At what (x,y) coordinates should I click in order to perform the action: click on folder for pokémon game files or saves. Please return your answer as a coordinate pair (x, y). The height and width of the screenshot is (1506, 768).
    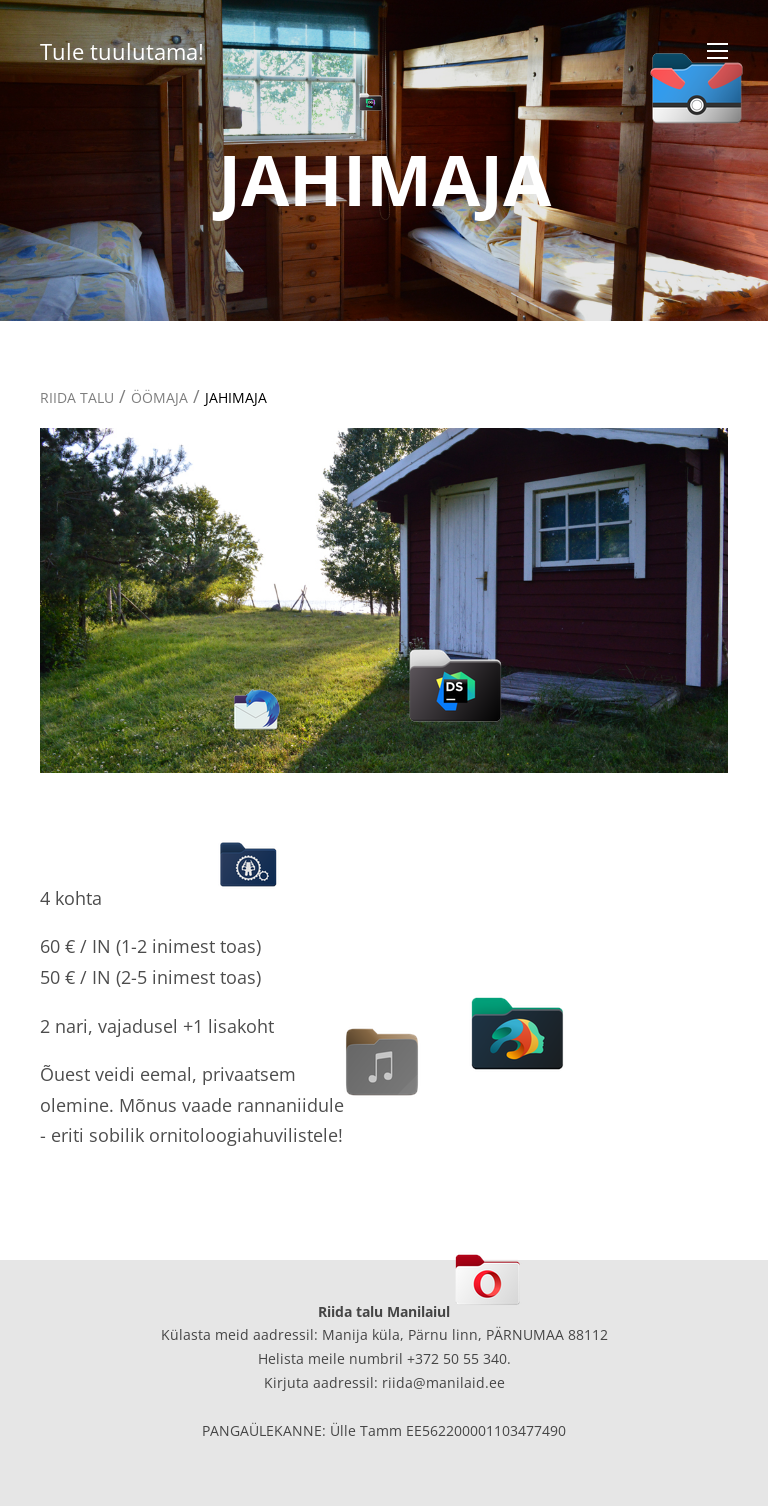
    Looking at the image, I should click on (696, 90).